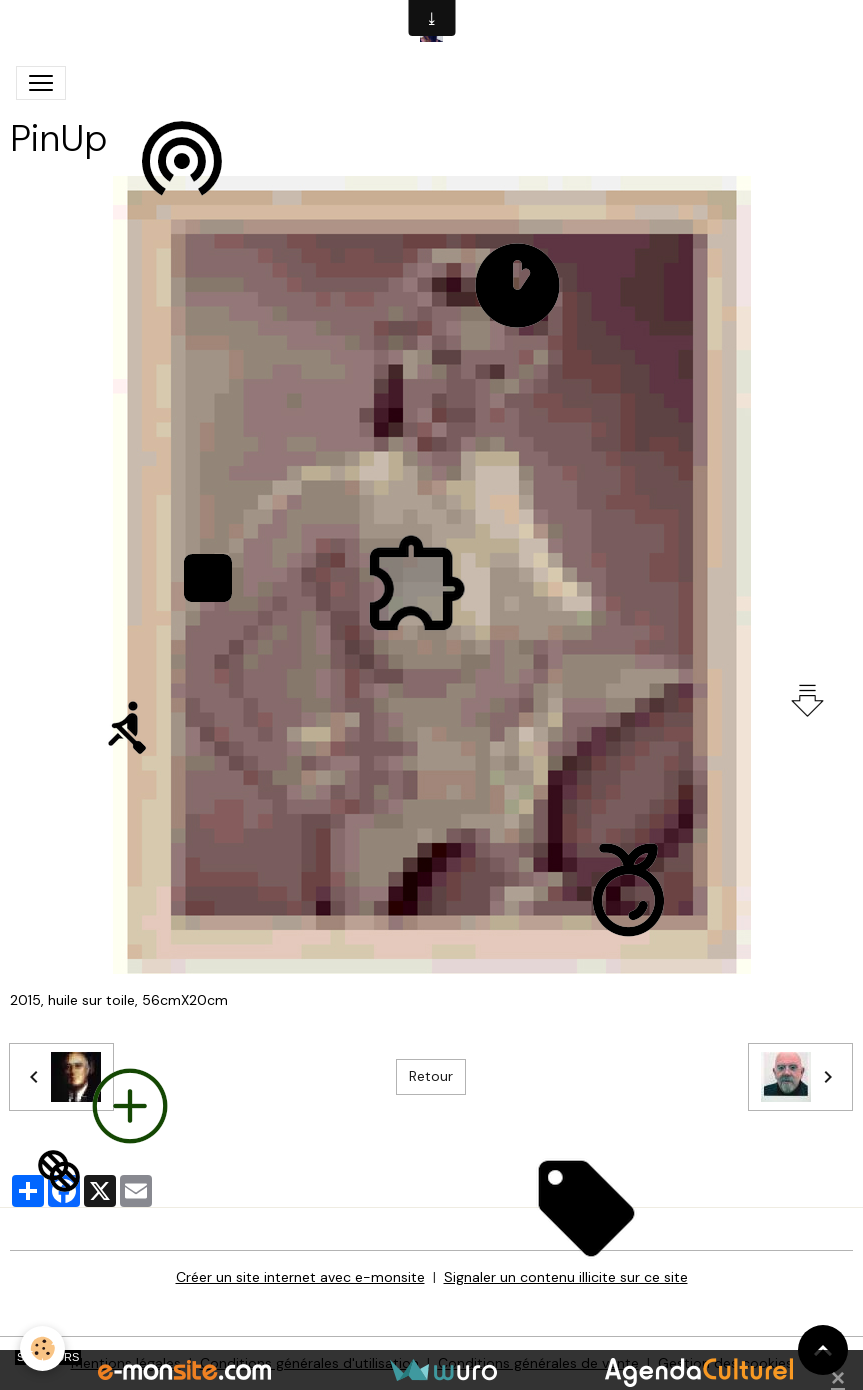 This screenshot has width=863, height=1390. I want to click on enable mobile hotspot or wifi tethering, so click(182, 157).